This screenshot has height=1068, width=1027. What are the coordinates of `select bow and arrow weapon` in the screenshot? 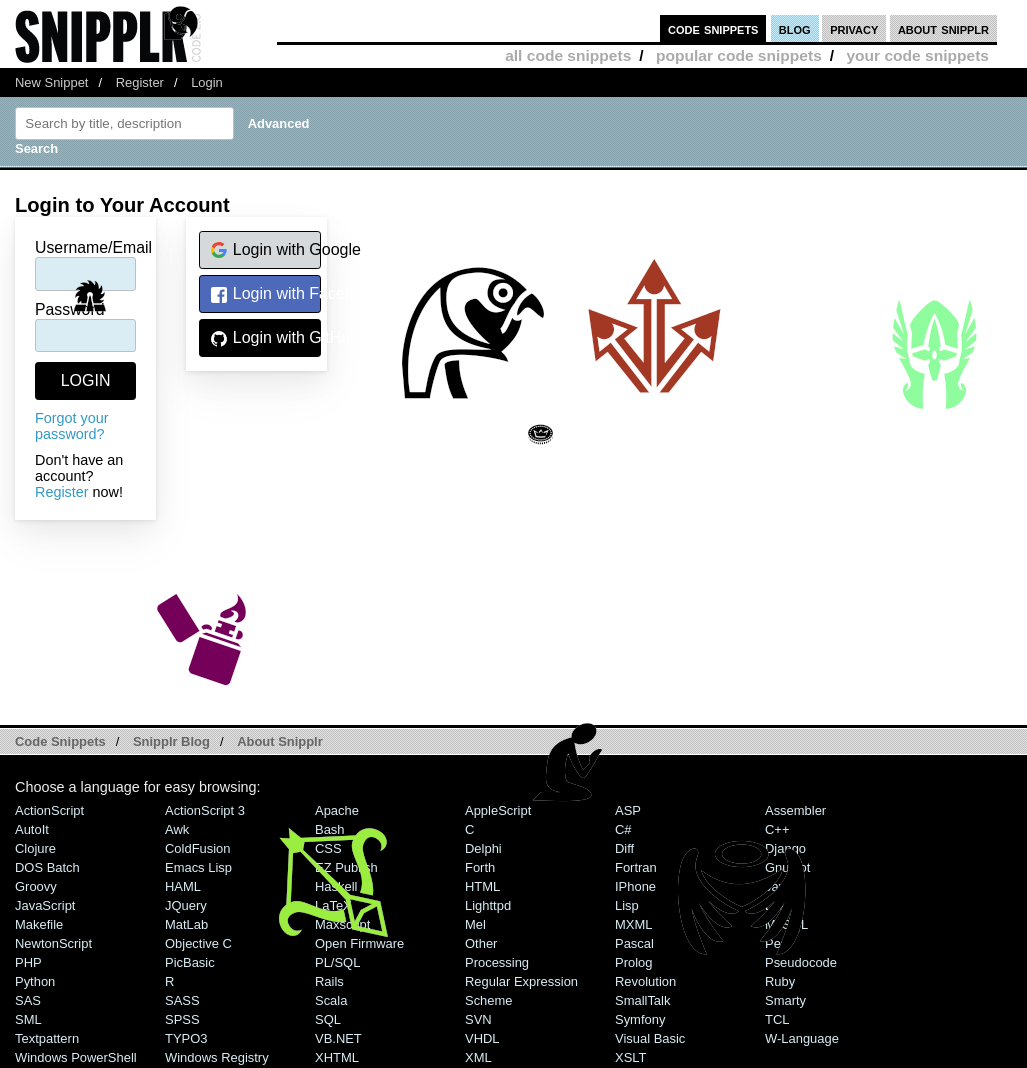 It's located at (333, 882).